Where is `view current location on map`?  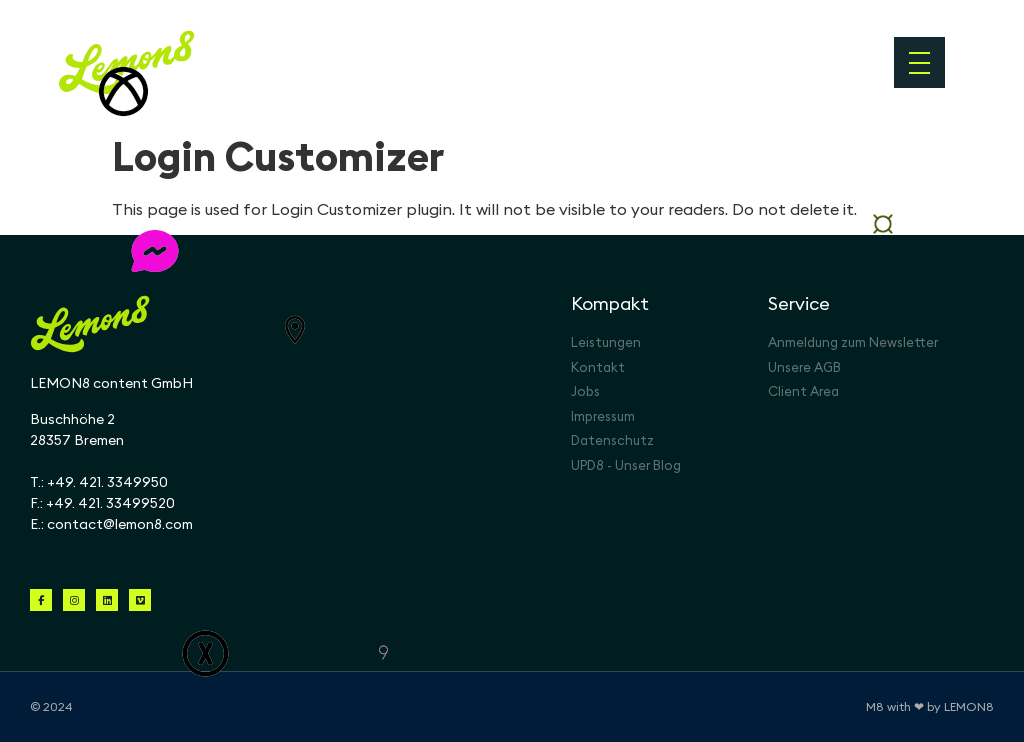 view current location on map is located at coordinates (295, 330).